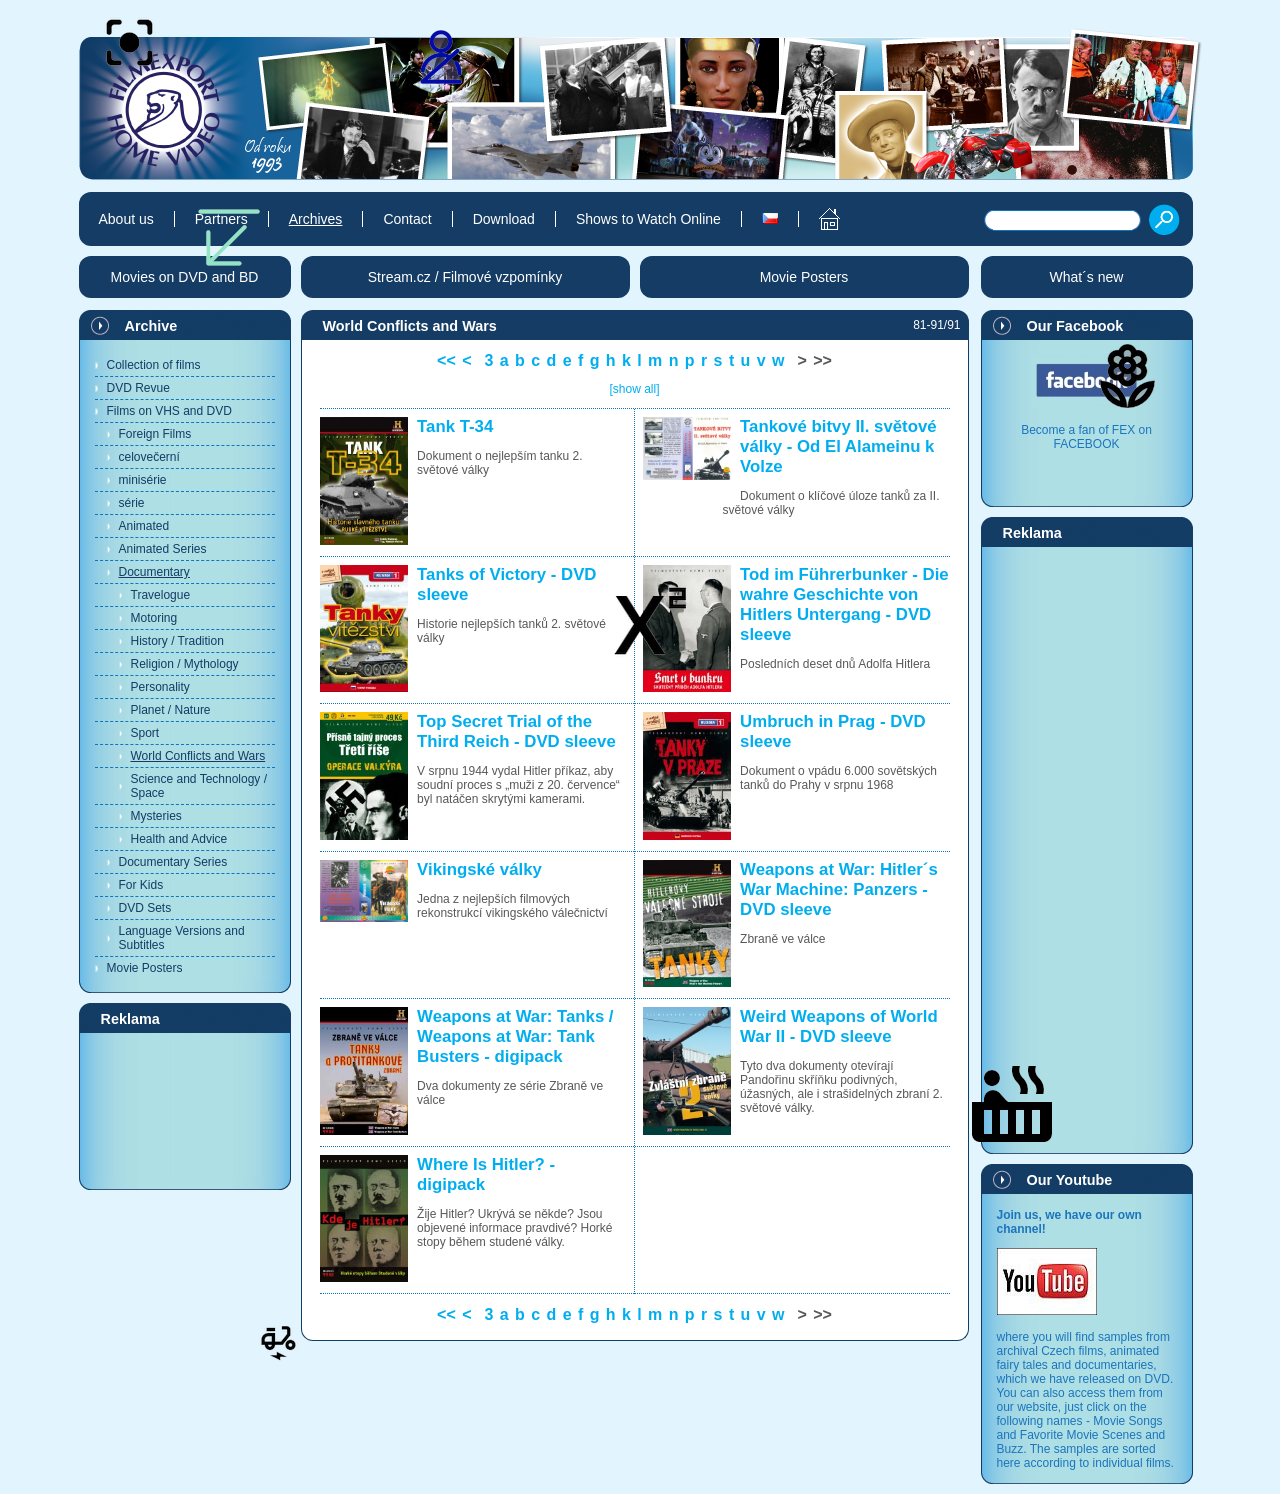 The image size is (1280, 1494). Describe the element at coordinates (640, 621) in the screenshot. I see `format selected text as superscript` at that location.